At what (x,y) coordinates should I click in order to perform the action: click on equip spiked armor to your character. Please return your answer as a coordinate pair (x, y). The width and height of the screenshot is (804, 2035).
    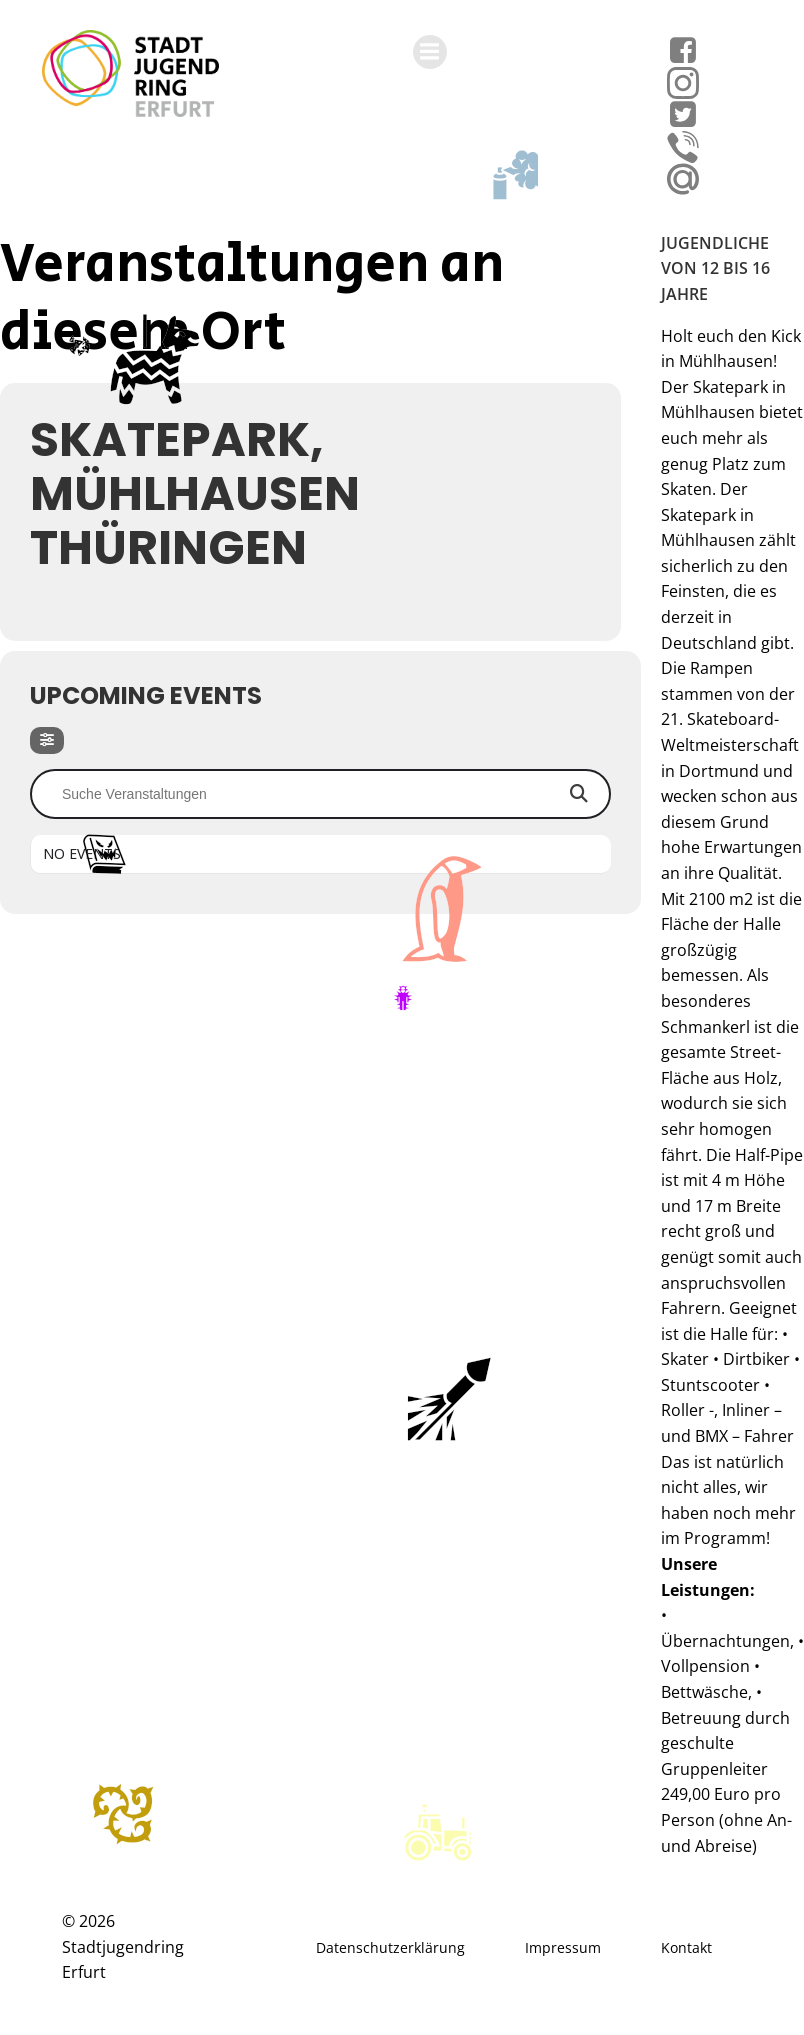
    Looking at the image, I should click on (403, 998).